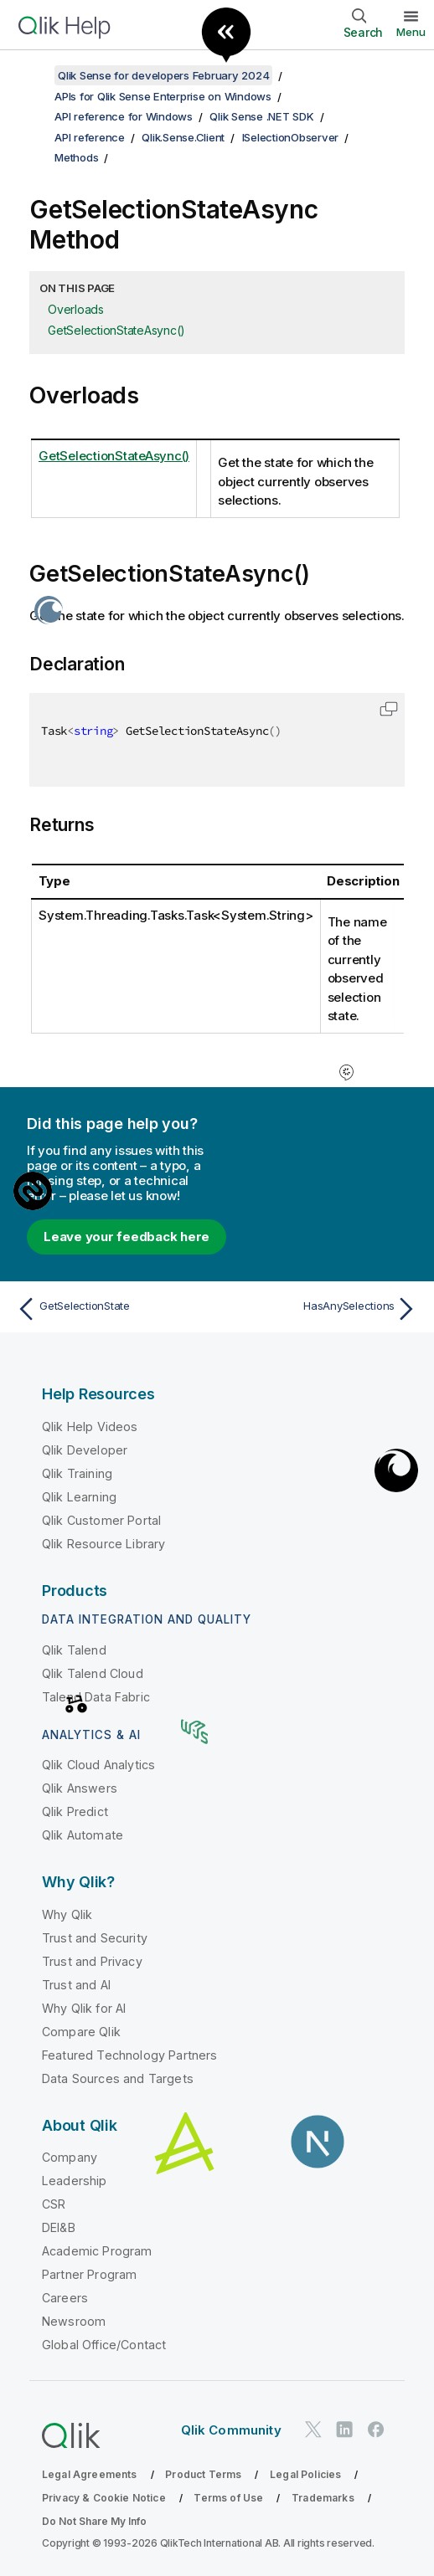 The width and height of the screenshot is (434, 2576). Describe the element at coordinates (346, 1072) in the screenshot. I see `cucumber testing framework logo` at that location.